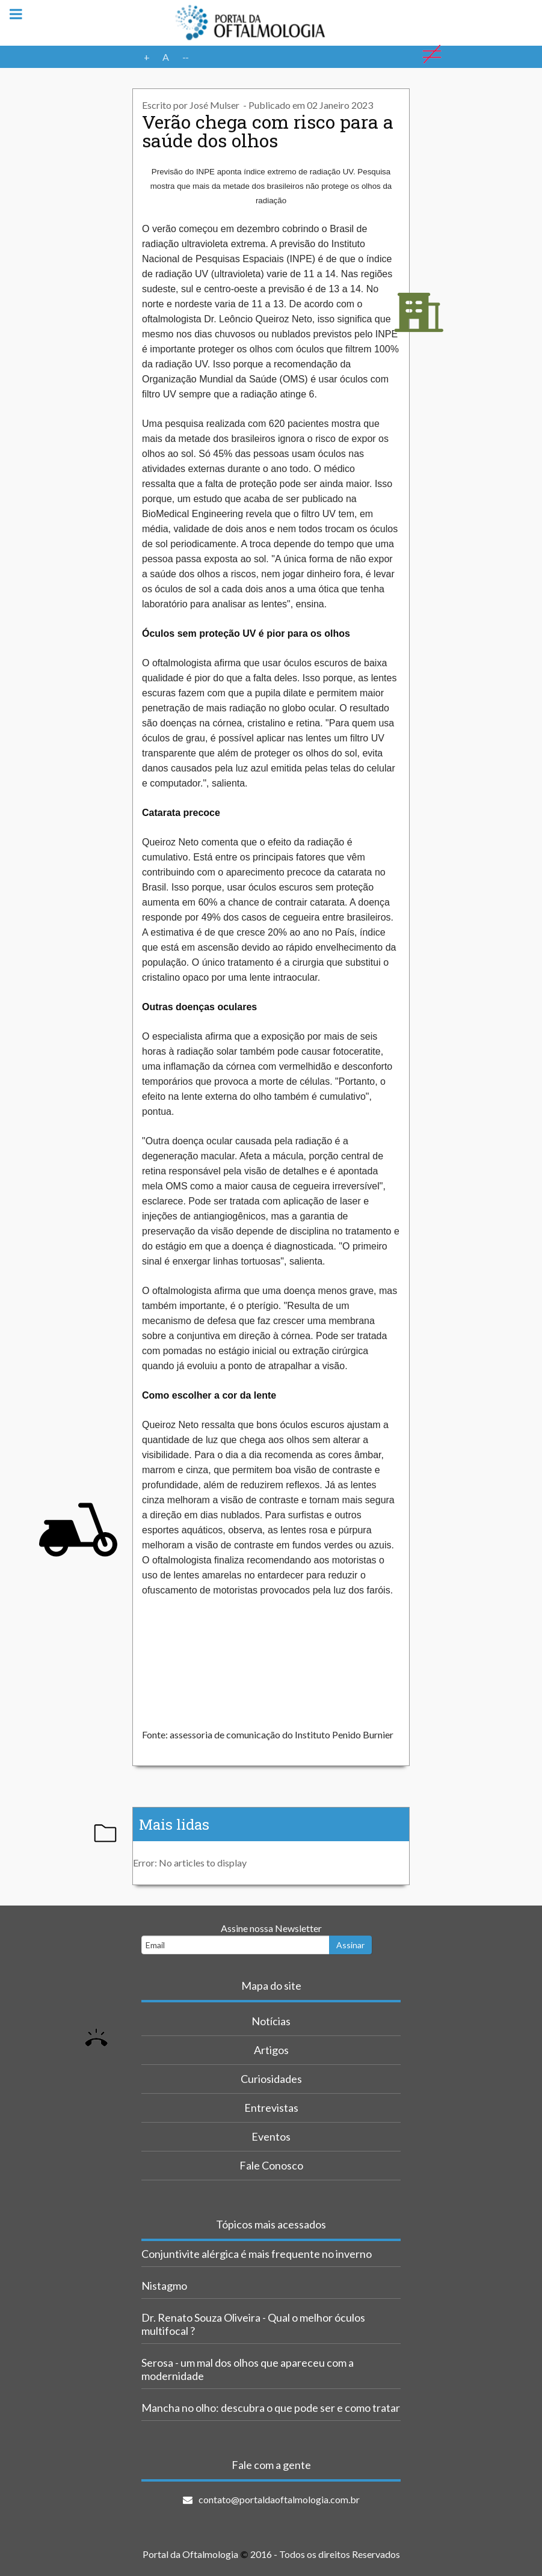 This screenshot has width=542, height=2576. I want to click on access folder contents, so click(105, 1833).